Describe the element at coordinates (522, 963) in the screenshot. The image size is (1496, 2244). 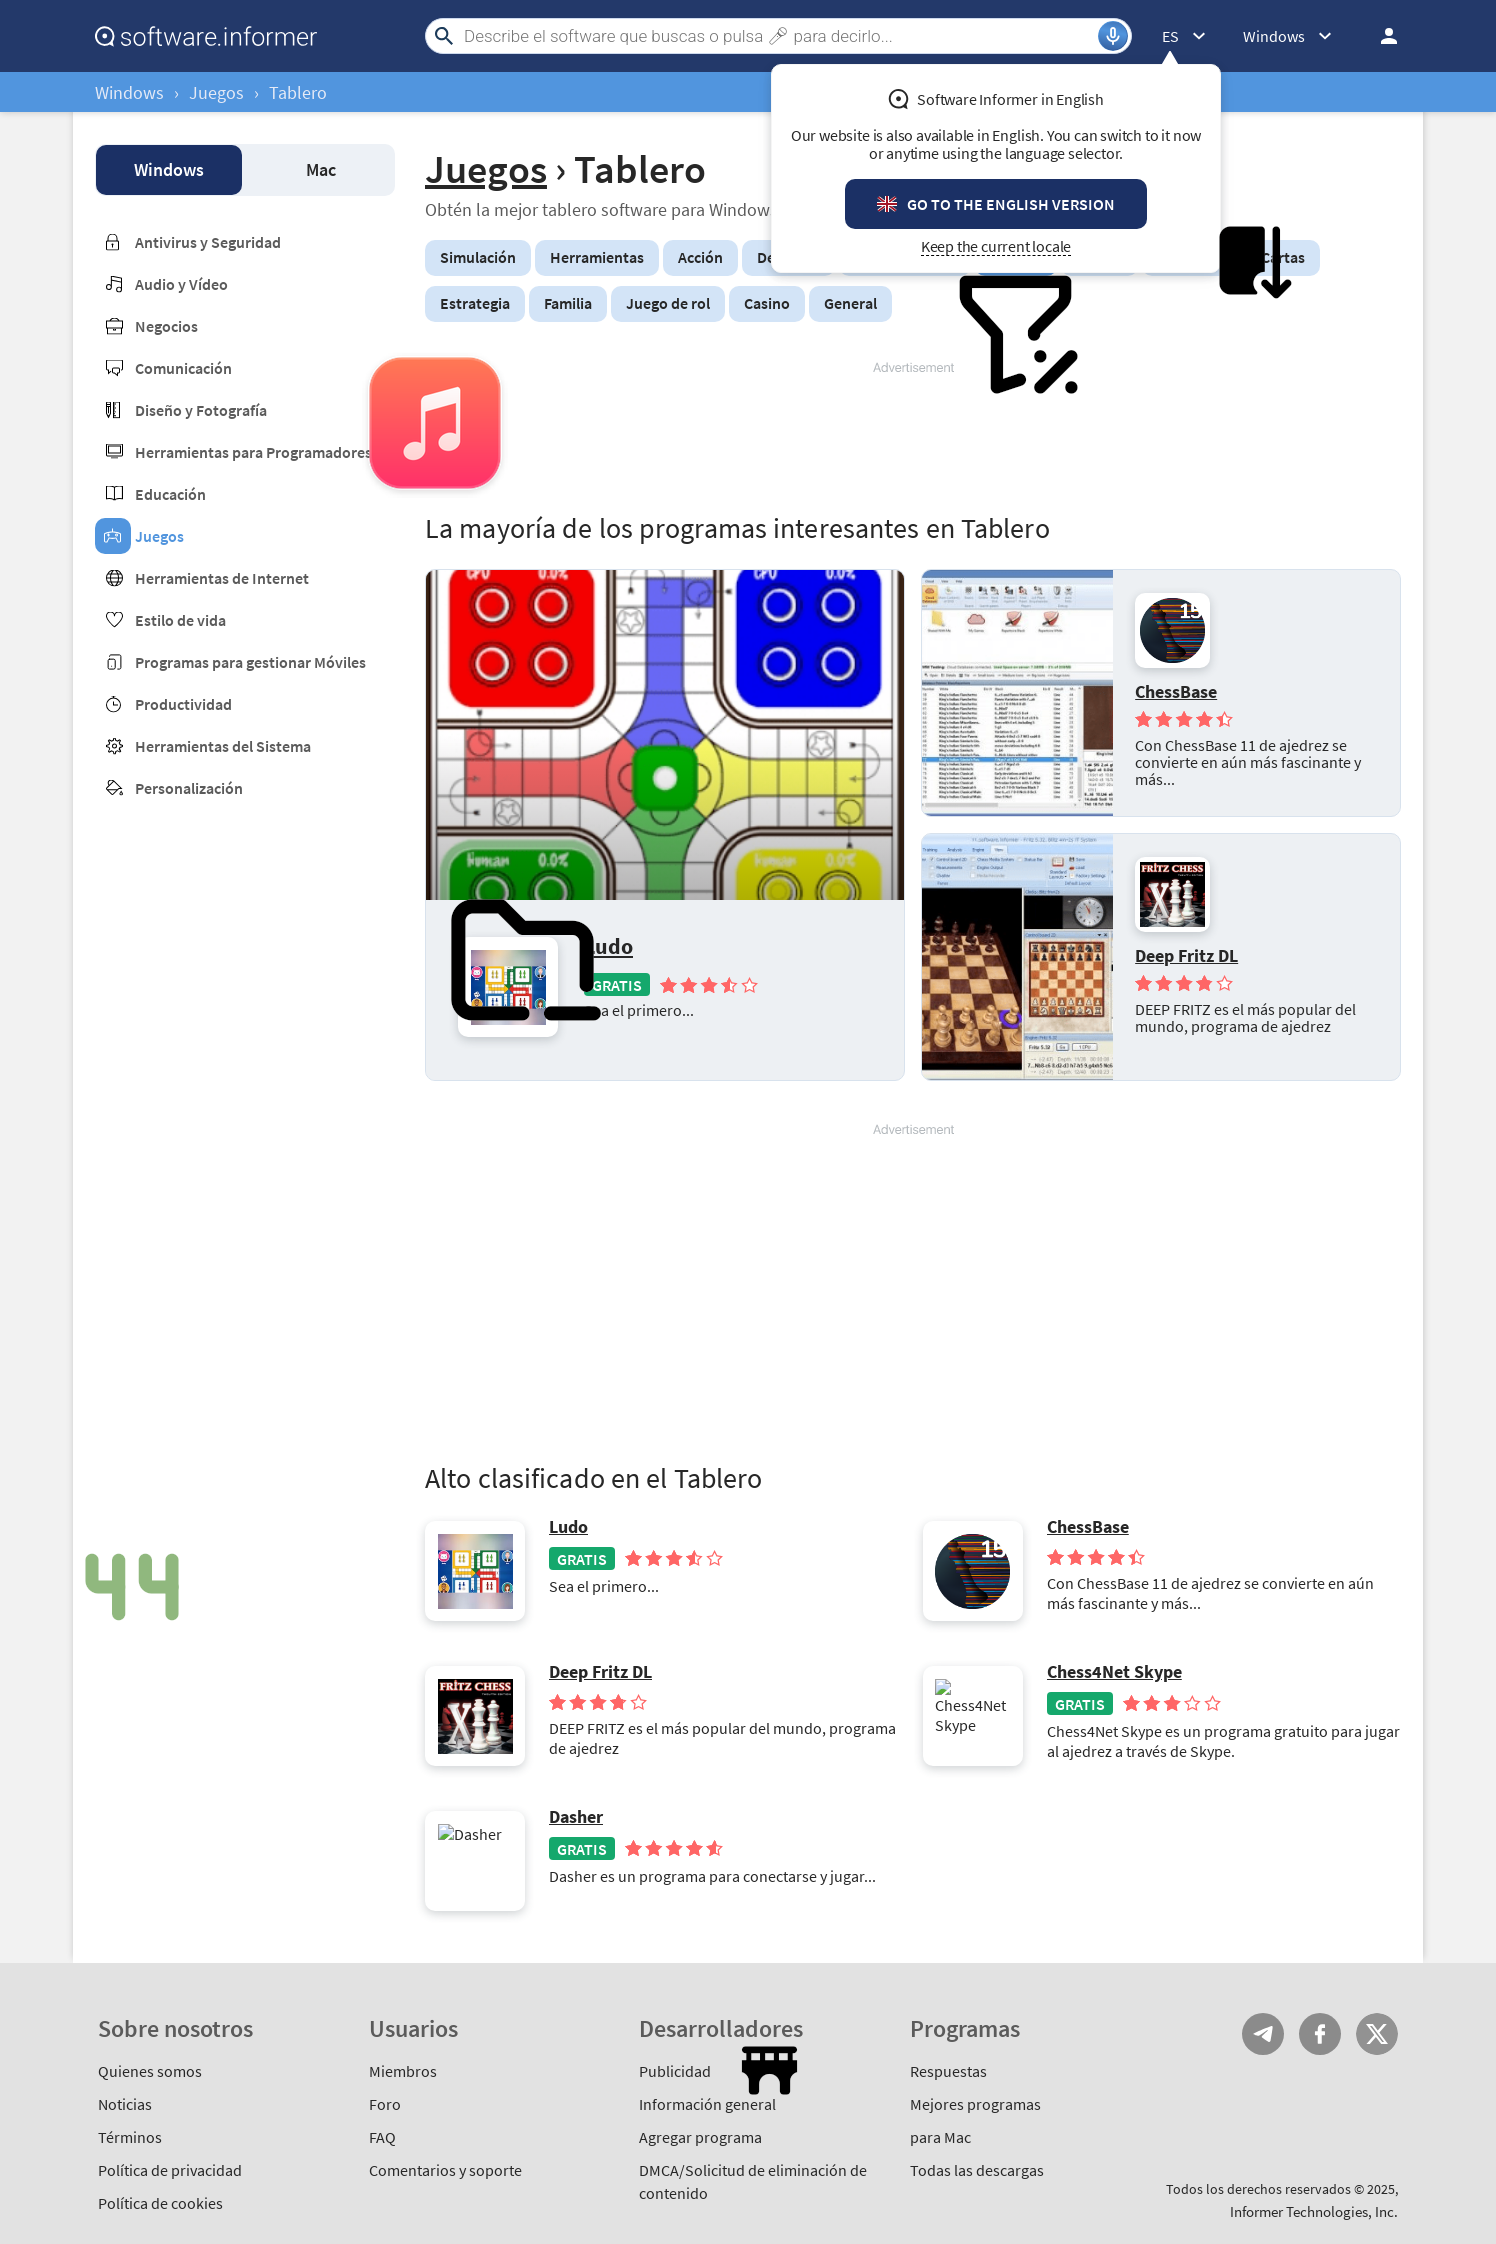
I see `remove a folder from your files` at that location.